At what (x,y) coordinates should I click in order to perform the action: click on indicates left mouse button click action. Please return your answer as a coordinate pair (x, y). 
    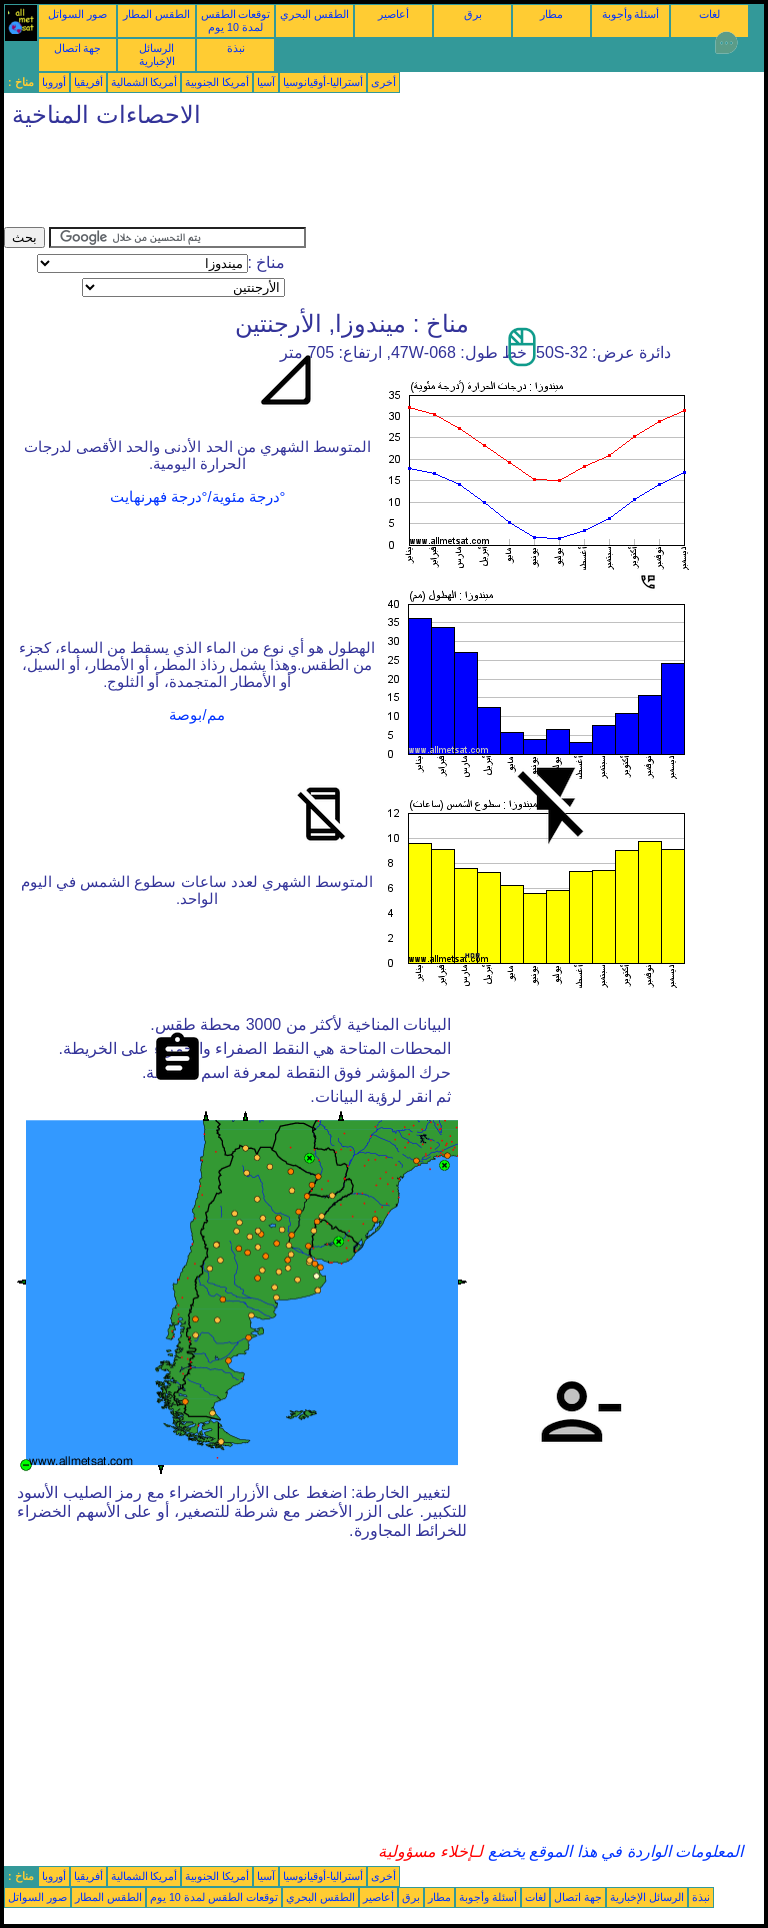
    Looking at the image, I should click on (522, 347).